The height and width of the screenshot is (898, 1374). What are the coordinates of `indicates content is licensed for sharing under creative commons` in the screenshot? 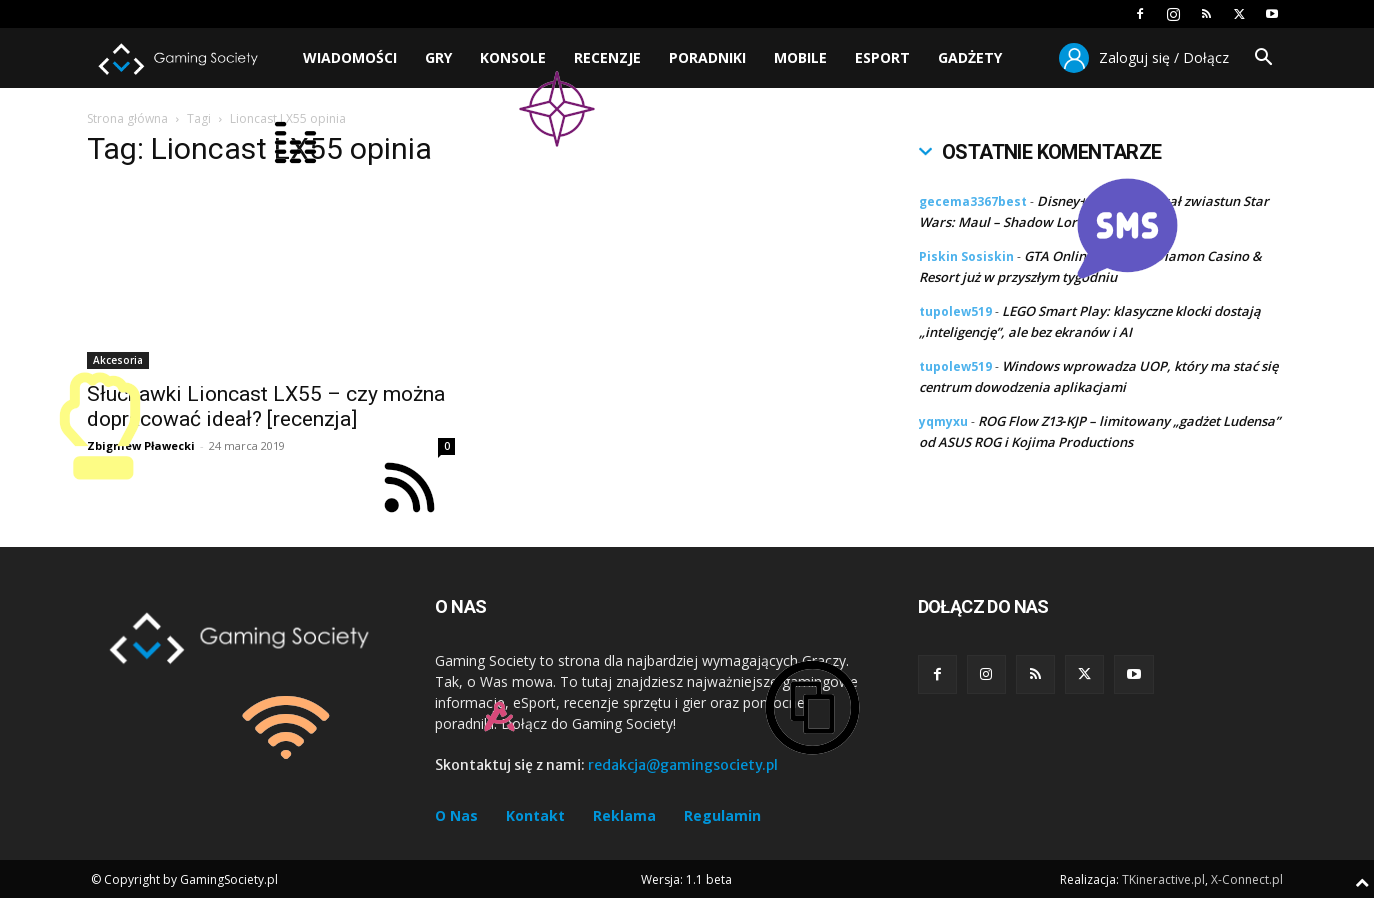 It's located at (812, 707).